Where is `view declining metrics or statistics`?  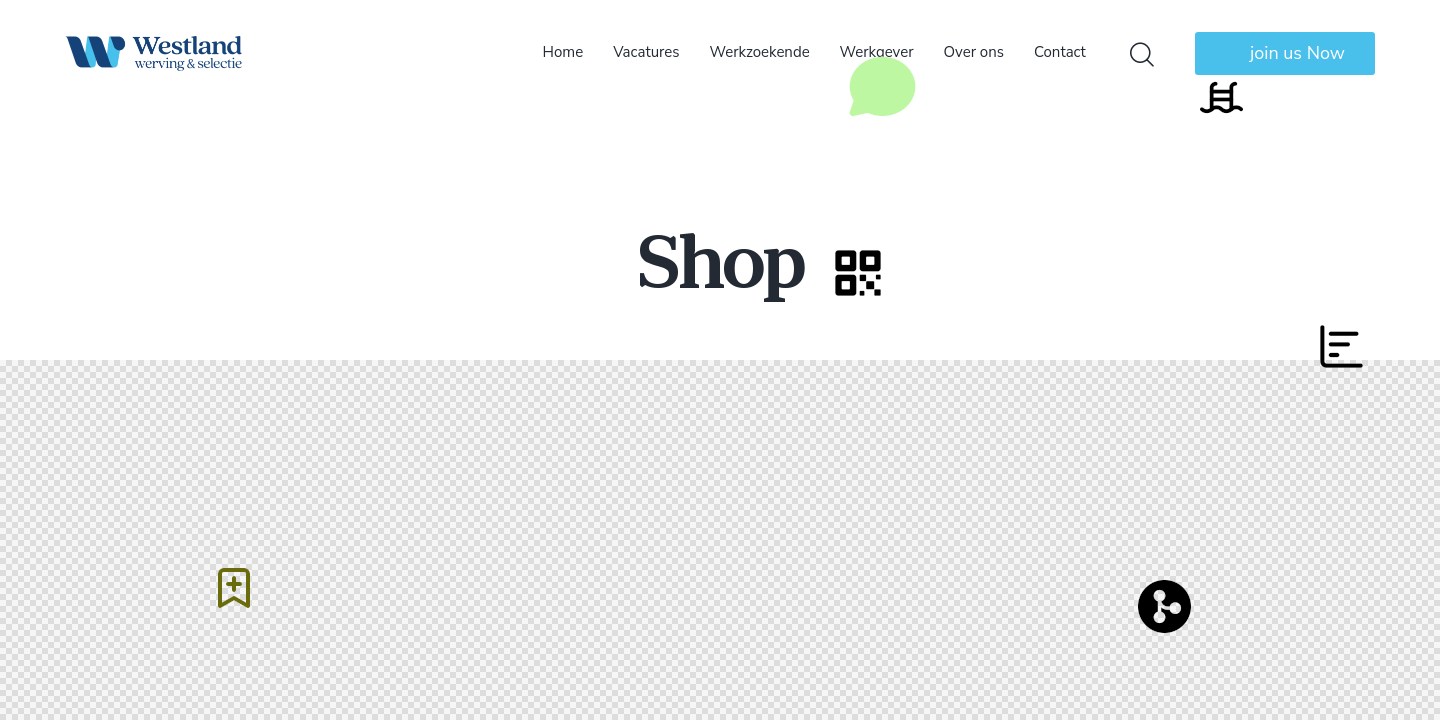
view declining metrics or statistics is located at coordinates (1341, 346).